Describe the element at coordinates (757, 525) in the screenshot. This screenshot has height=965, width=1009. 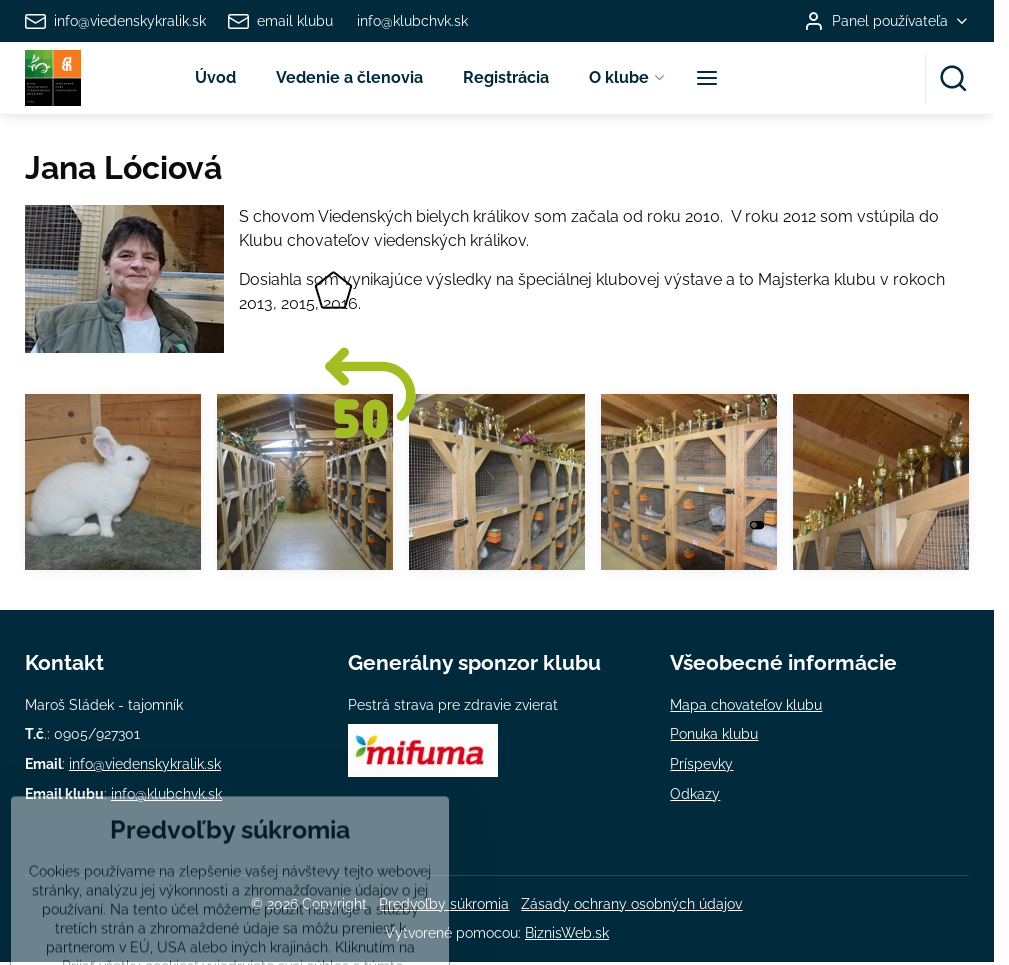
I see `toggle switch in off position` at that location.